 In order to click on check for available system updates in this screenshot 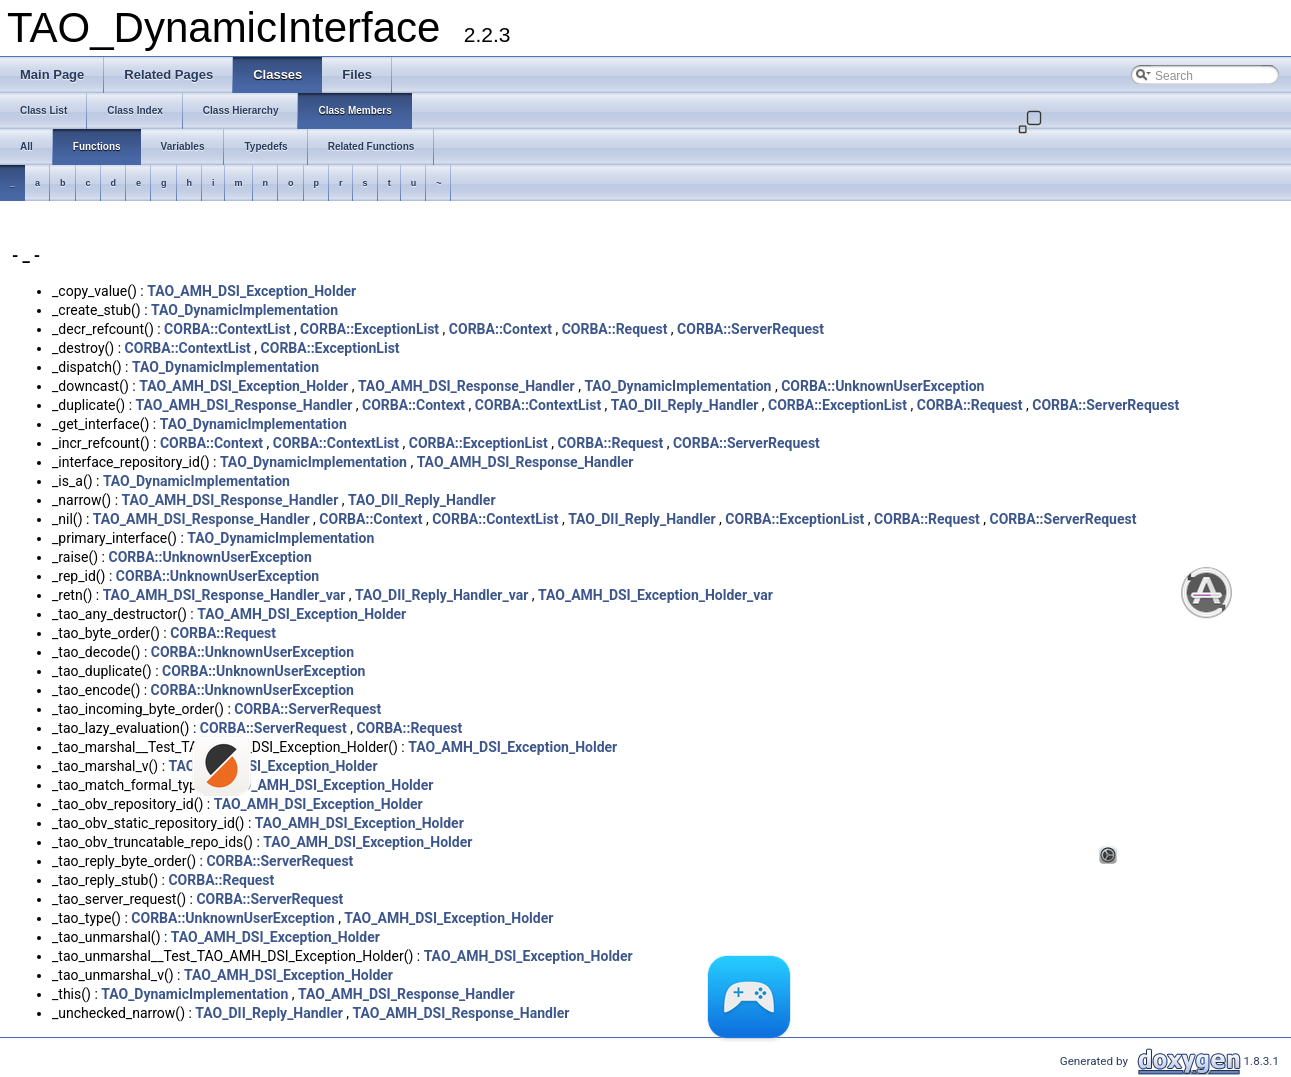, I will do `click(1206, 592)`.